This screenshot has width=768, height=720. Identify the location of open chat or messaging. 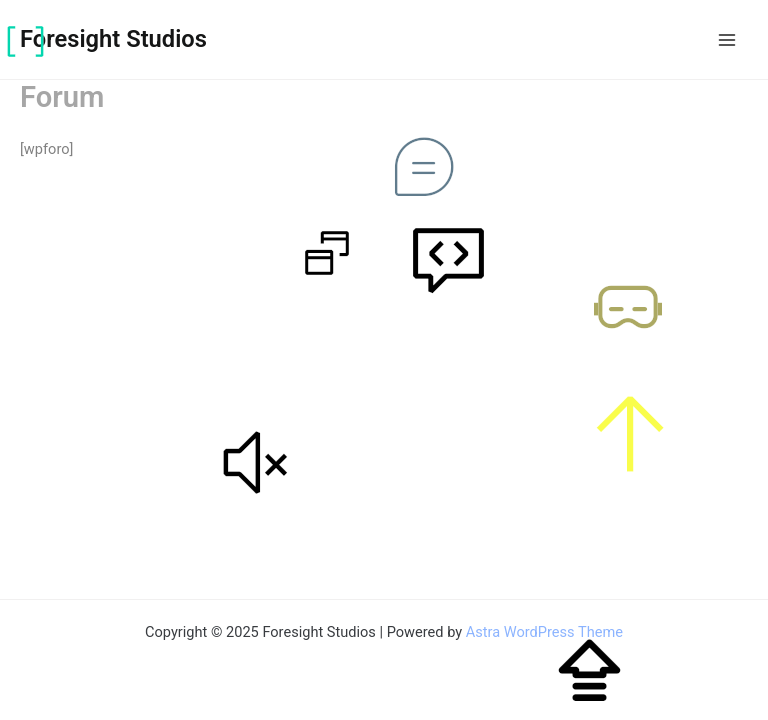
(423, 168).